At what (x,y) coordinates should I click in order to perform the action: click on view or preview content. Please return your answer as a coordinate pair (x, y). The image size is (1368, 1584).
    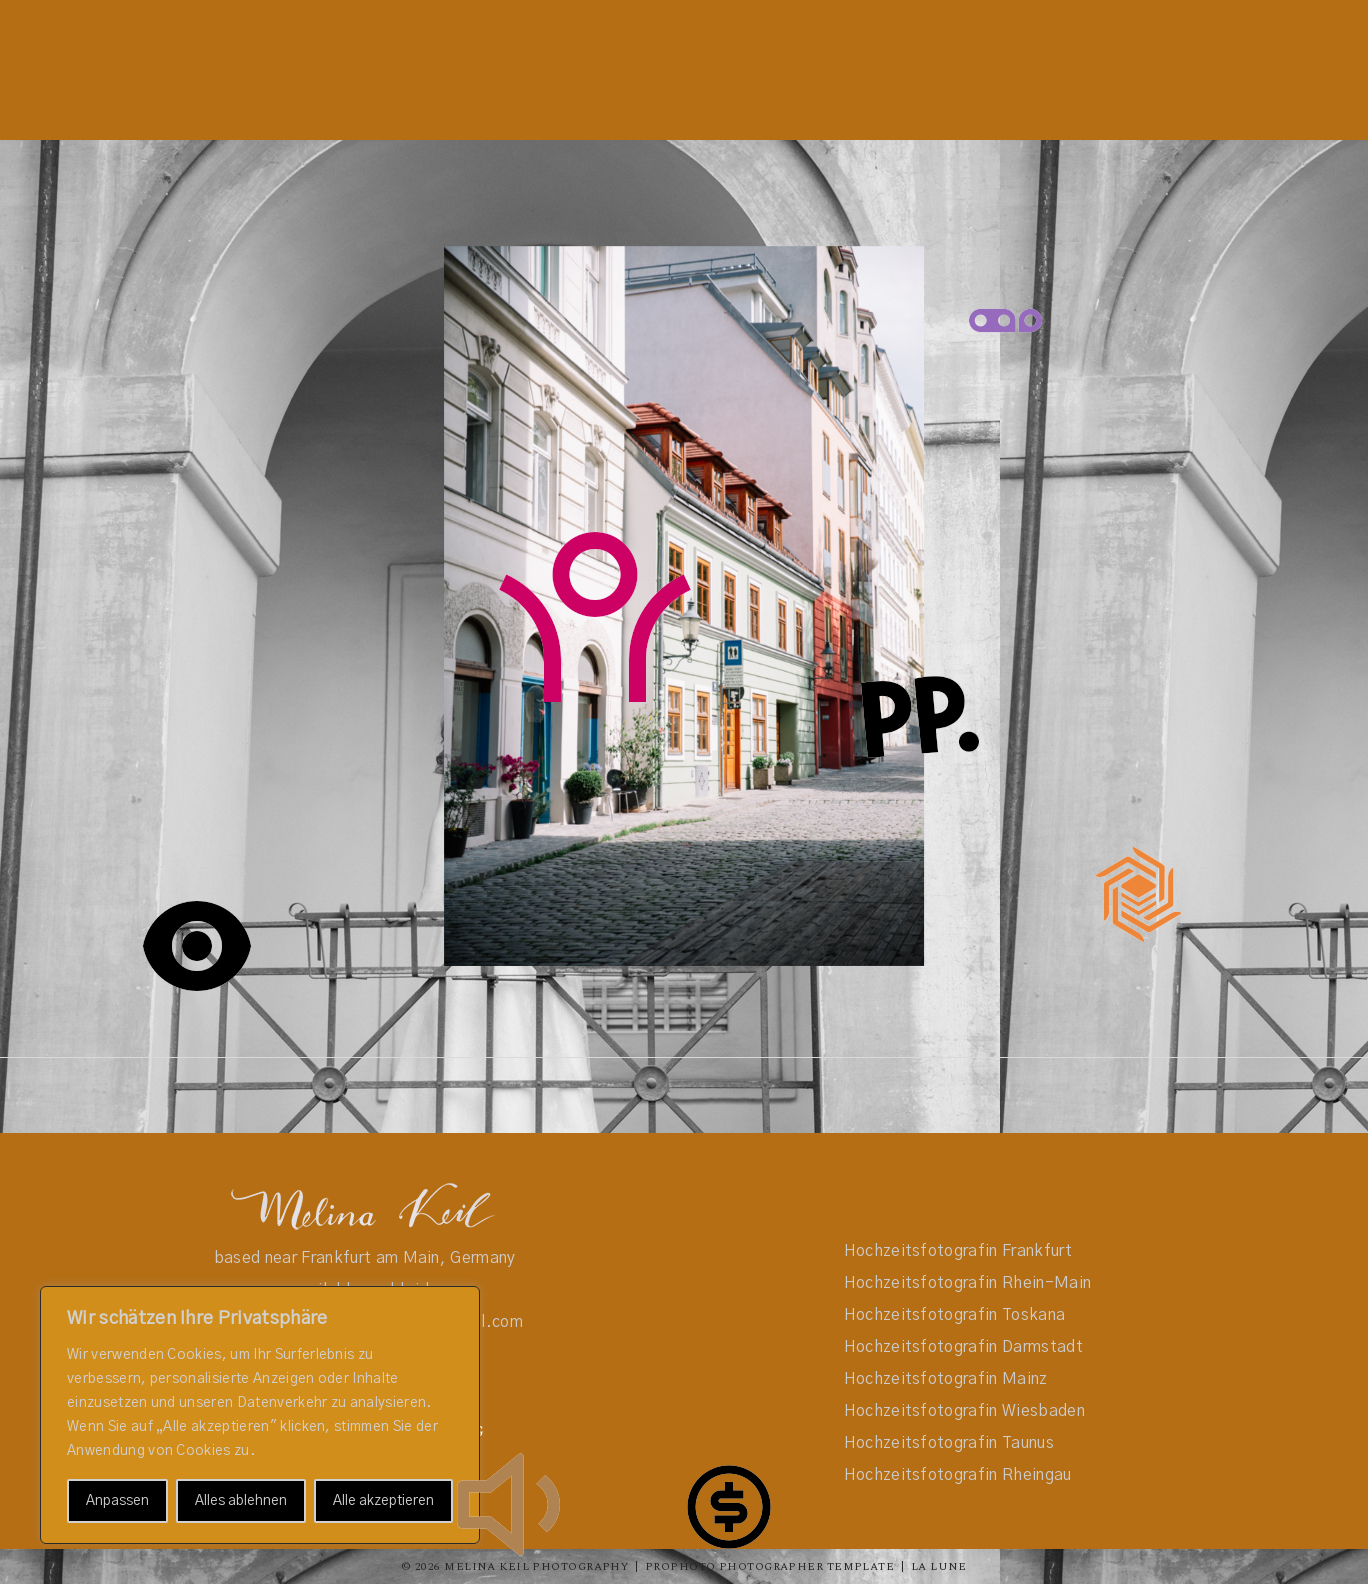
    Looking at the image, I should click on (197, 946).